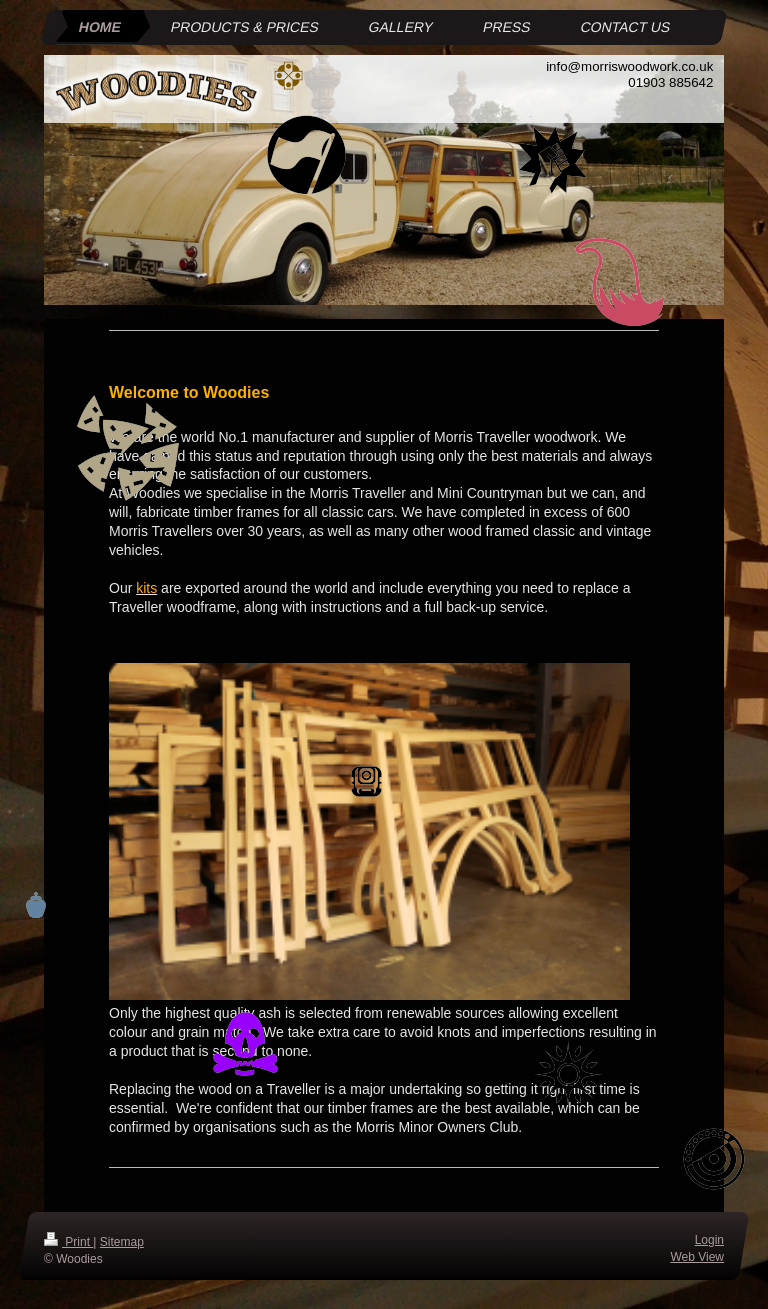 Image resolution: width=768 pixels, height=1309 pixels. I want to click on flag or report content, so click(306, 154).